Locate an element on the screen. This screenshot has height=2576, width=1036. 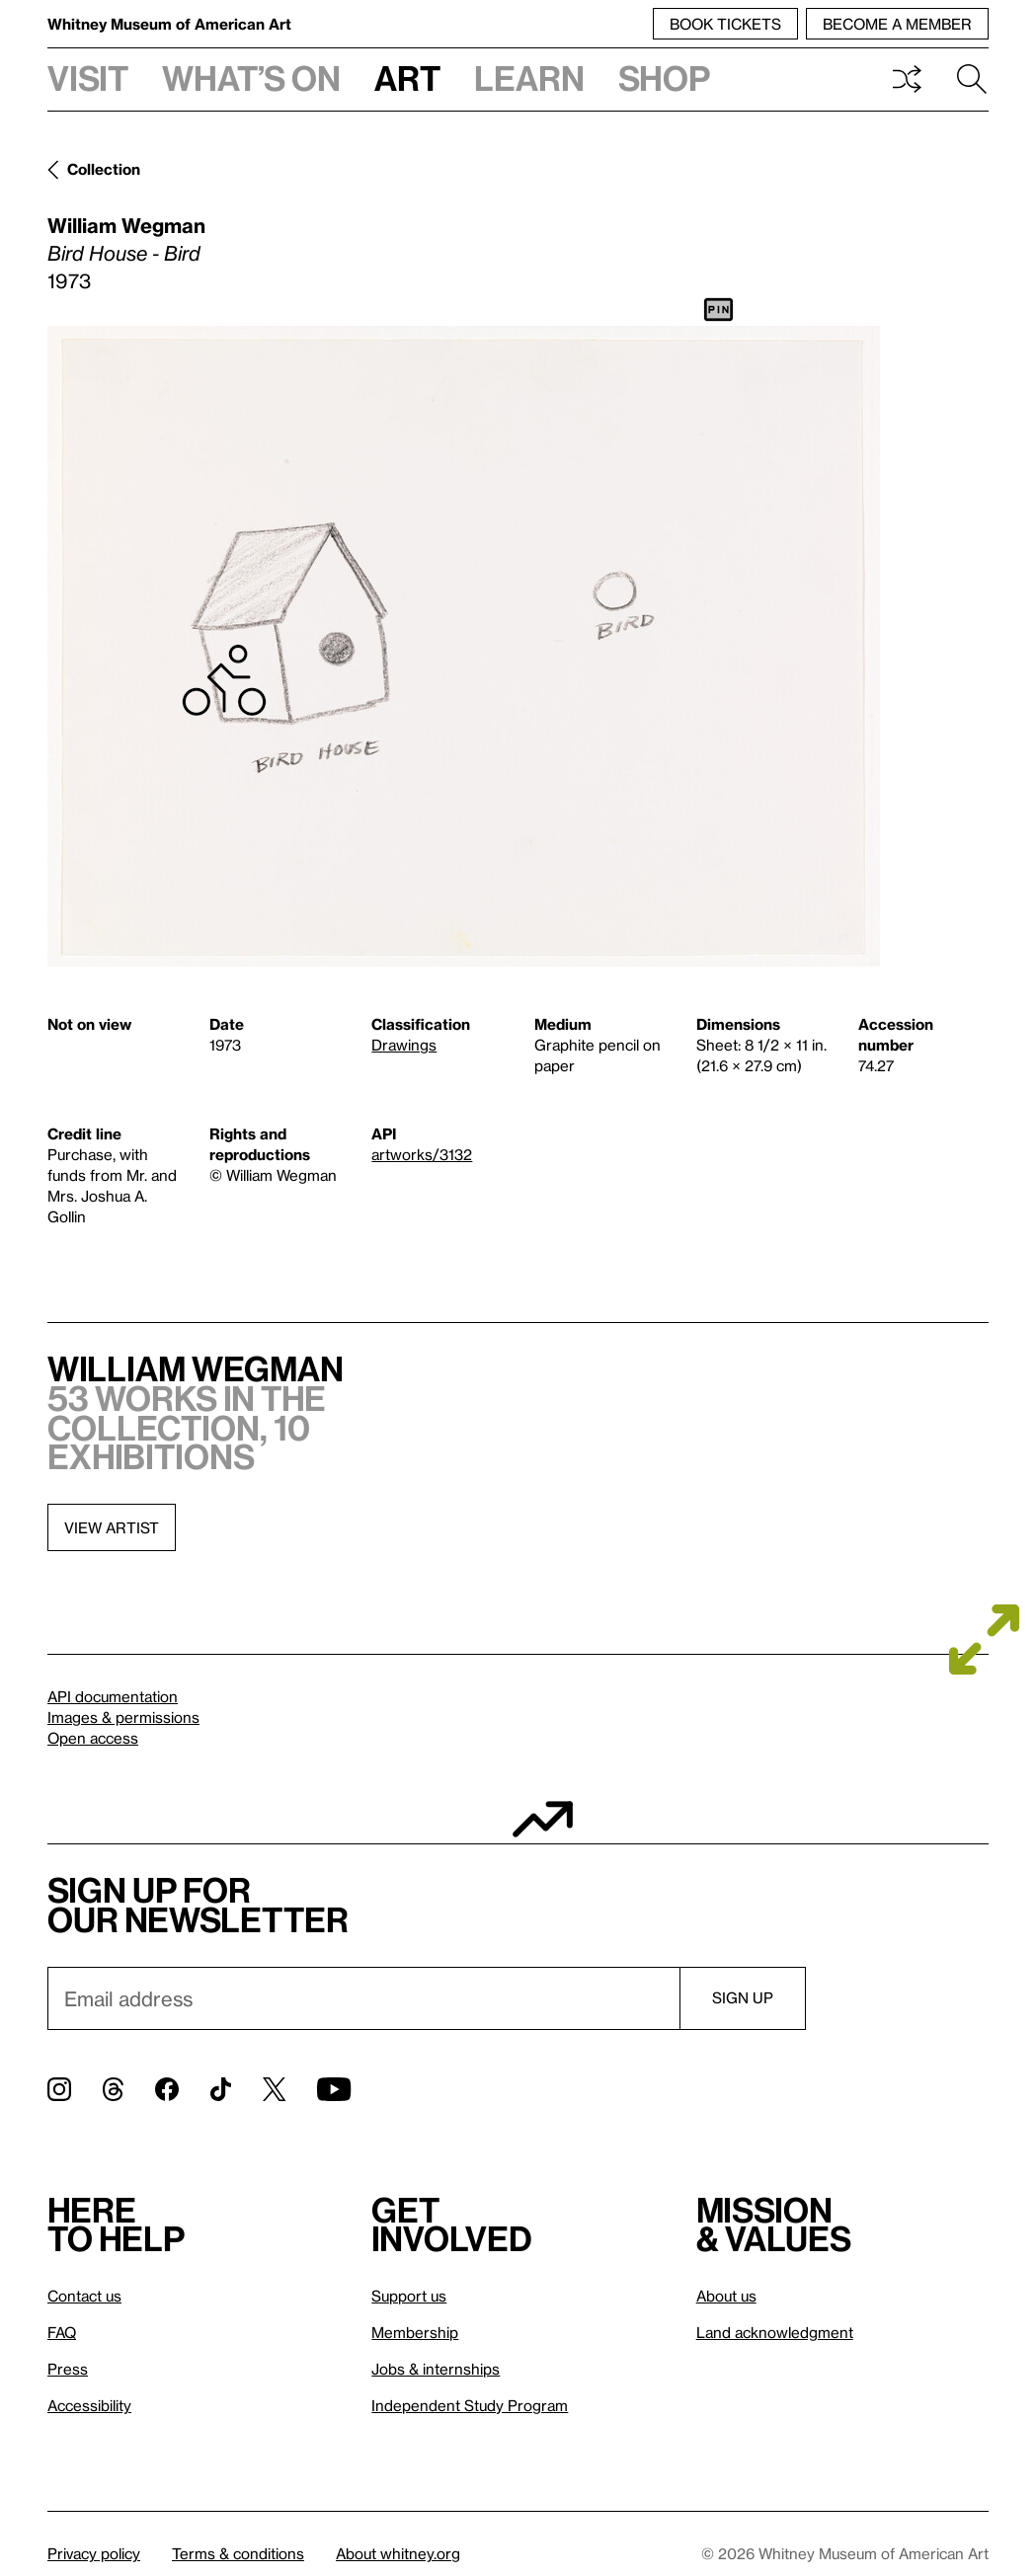
view trending or popular content is located at coordinates (542, 1819).